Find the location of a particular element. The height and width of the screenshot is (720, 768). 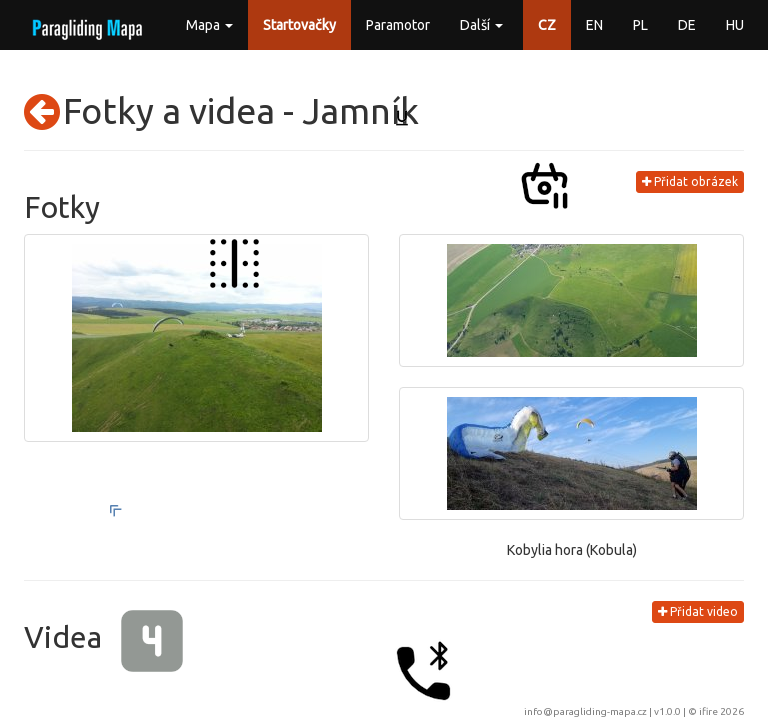

pause or hold shopping basket is located at coordinates (544, 183).